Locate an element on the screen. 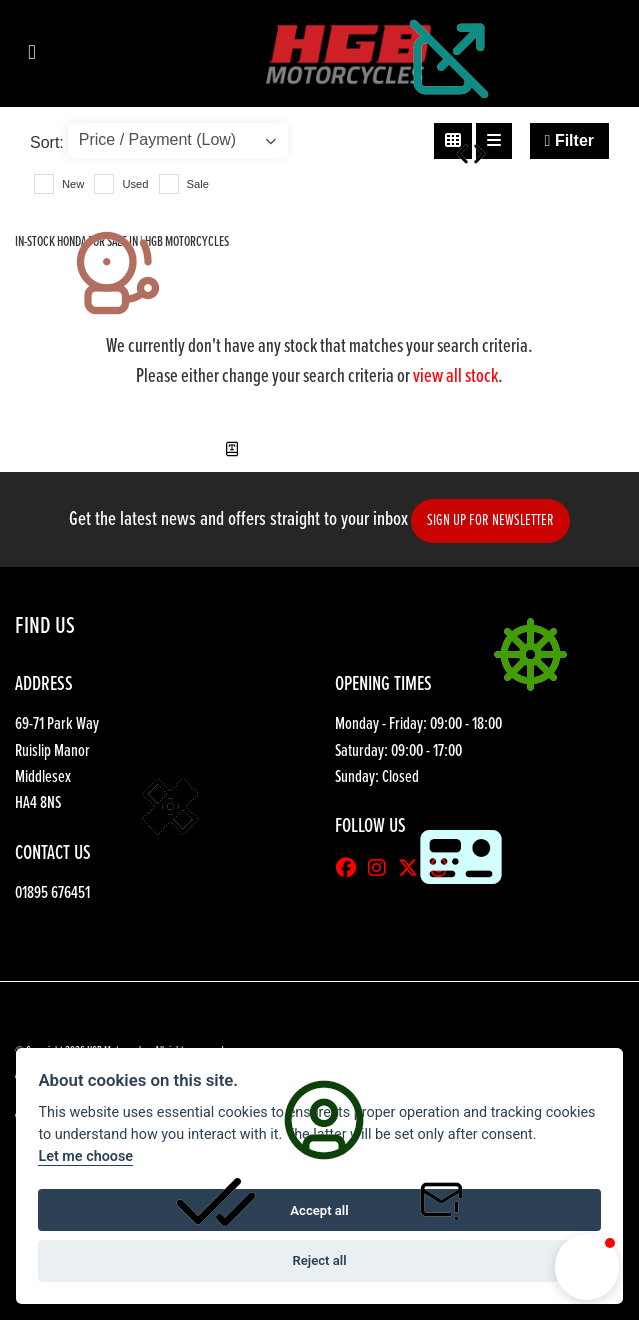 This screenshot has height=1320, width=639. access text formatting options is located at coordinates (232, 449).